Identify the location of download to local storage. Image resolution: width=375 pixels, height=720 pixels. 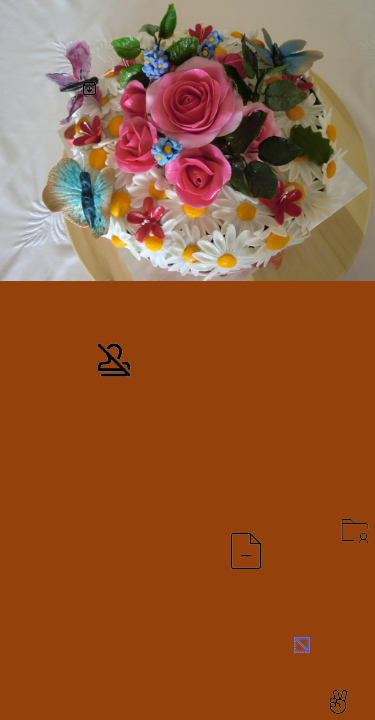
(89, 88).